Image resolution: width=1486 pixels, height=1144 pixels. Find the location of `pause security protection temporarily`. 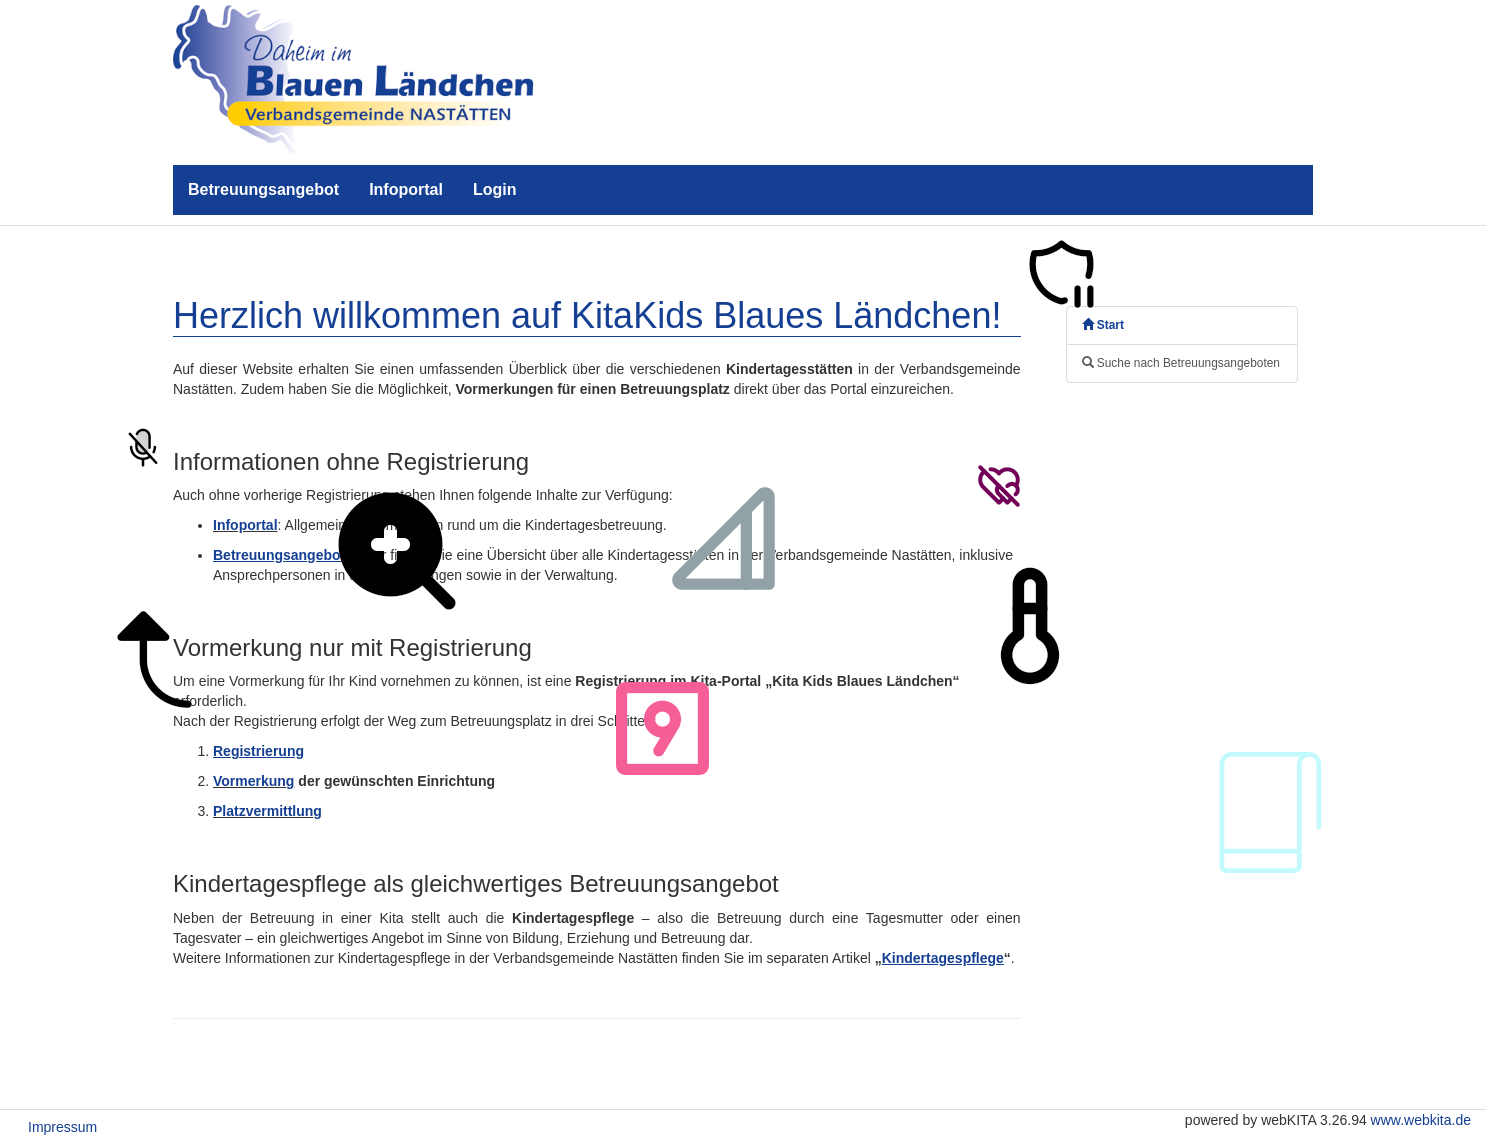

pause security protection temporarily is located at coordinates (1061, 272).